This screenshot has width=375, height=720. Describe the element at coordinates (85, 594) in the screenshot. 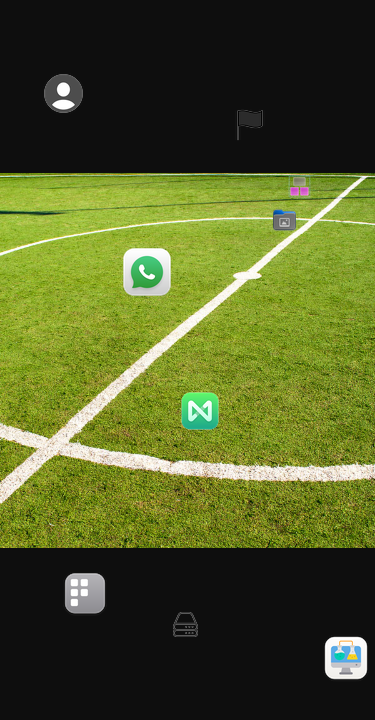

I see `open xfdashboard application overview` at that location.